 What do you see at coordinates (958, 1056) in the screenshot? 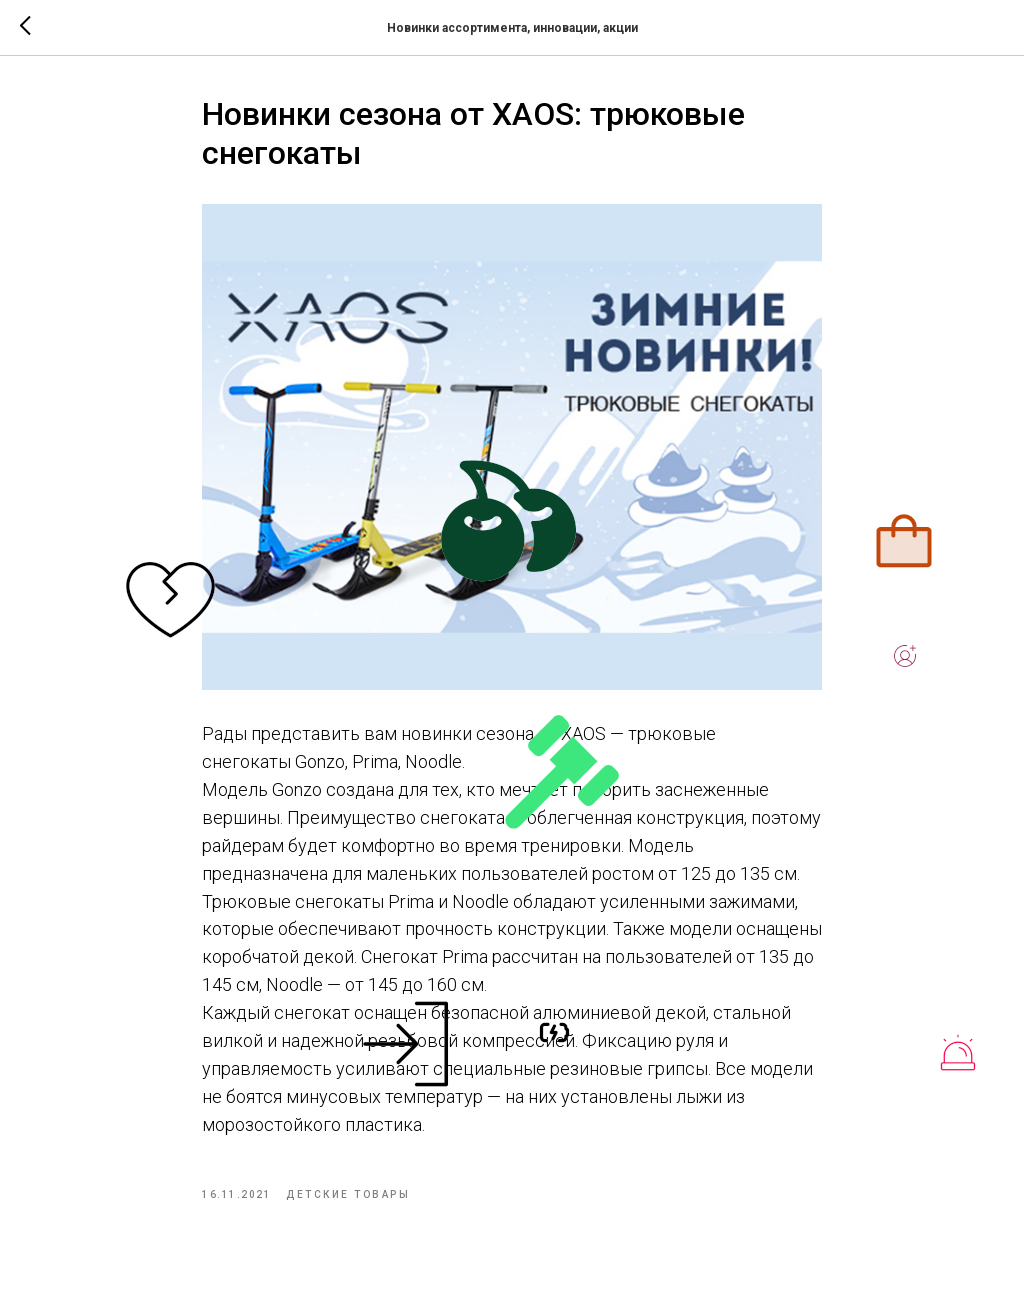
I see `indicates an active alert or warning` at bounding box center [958, 1056].